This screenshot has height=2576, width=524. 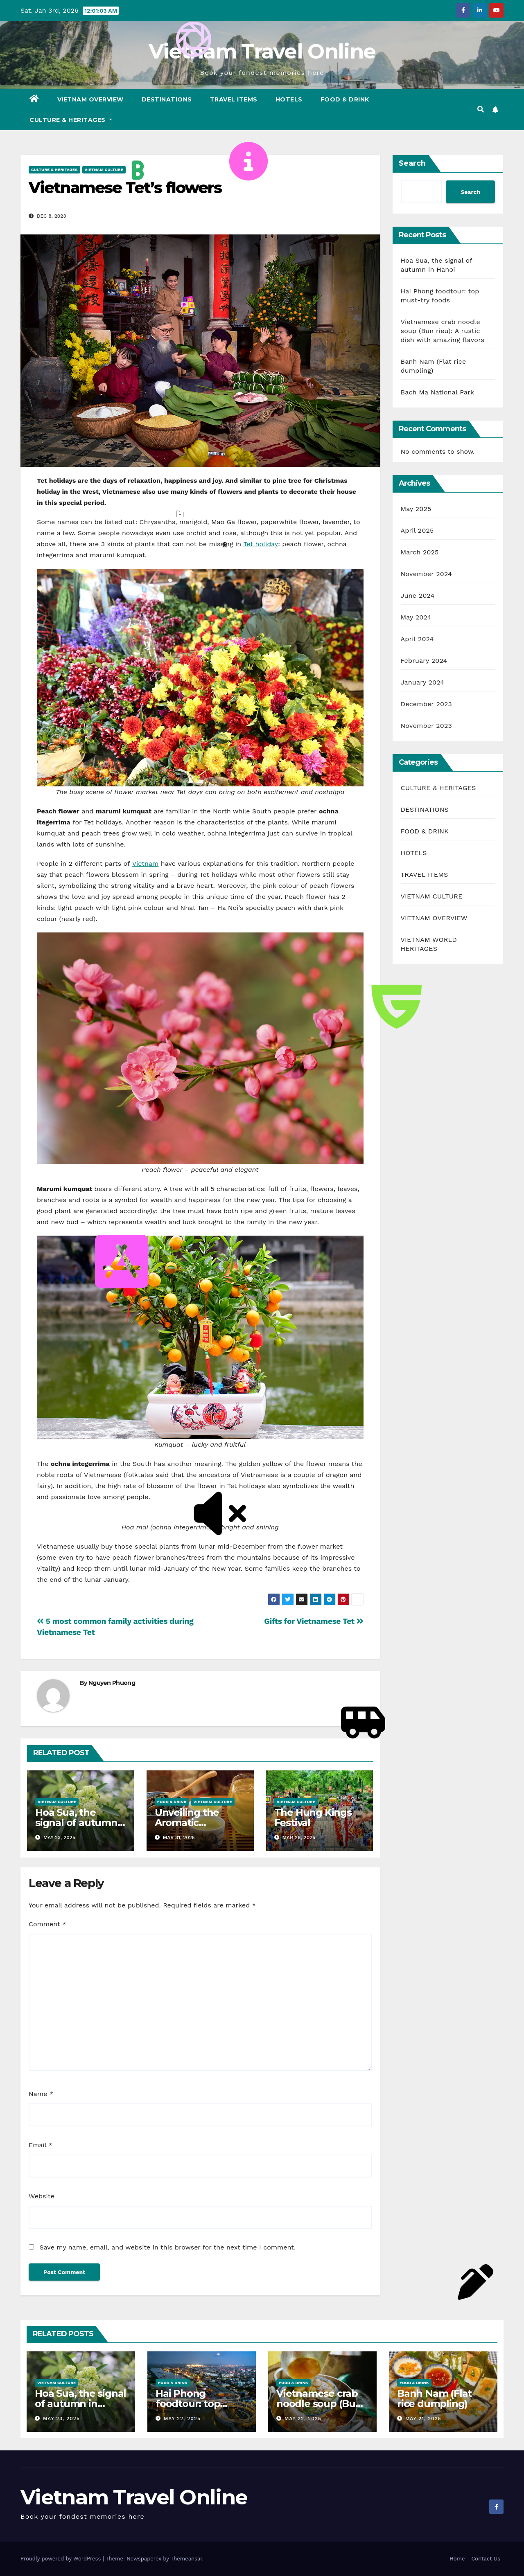 I want to click on apply bold formatting to text, so click(x=138, y=170).